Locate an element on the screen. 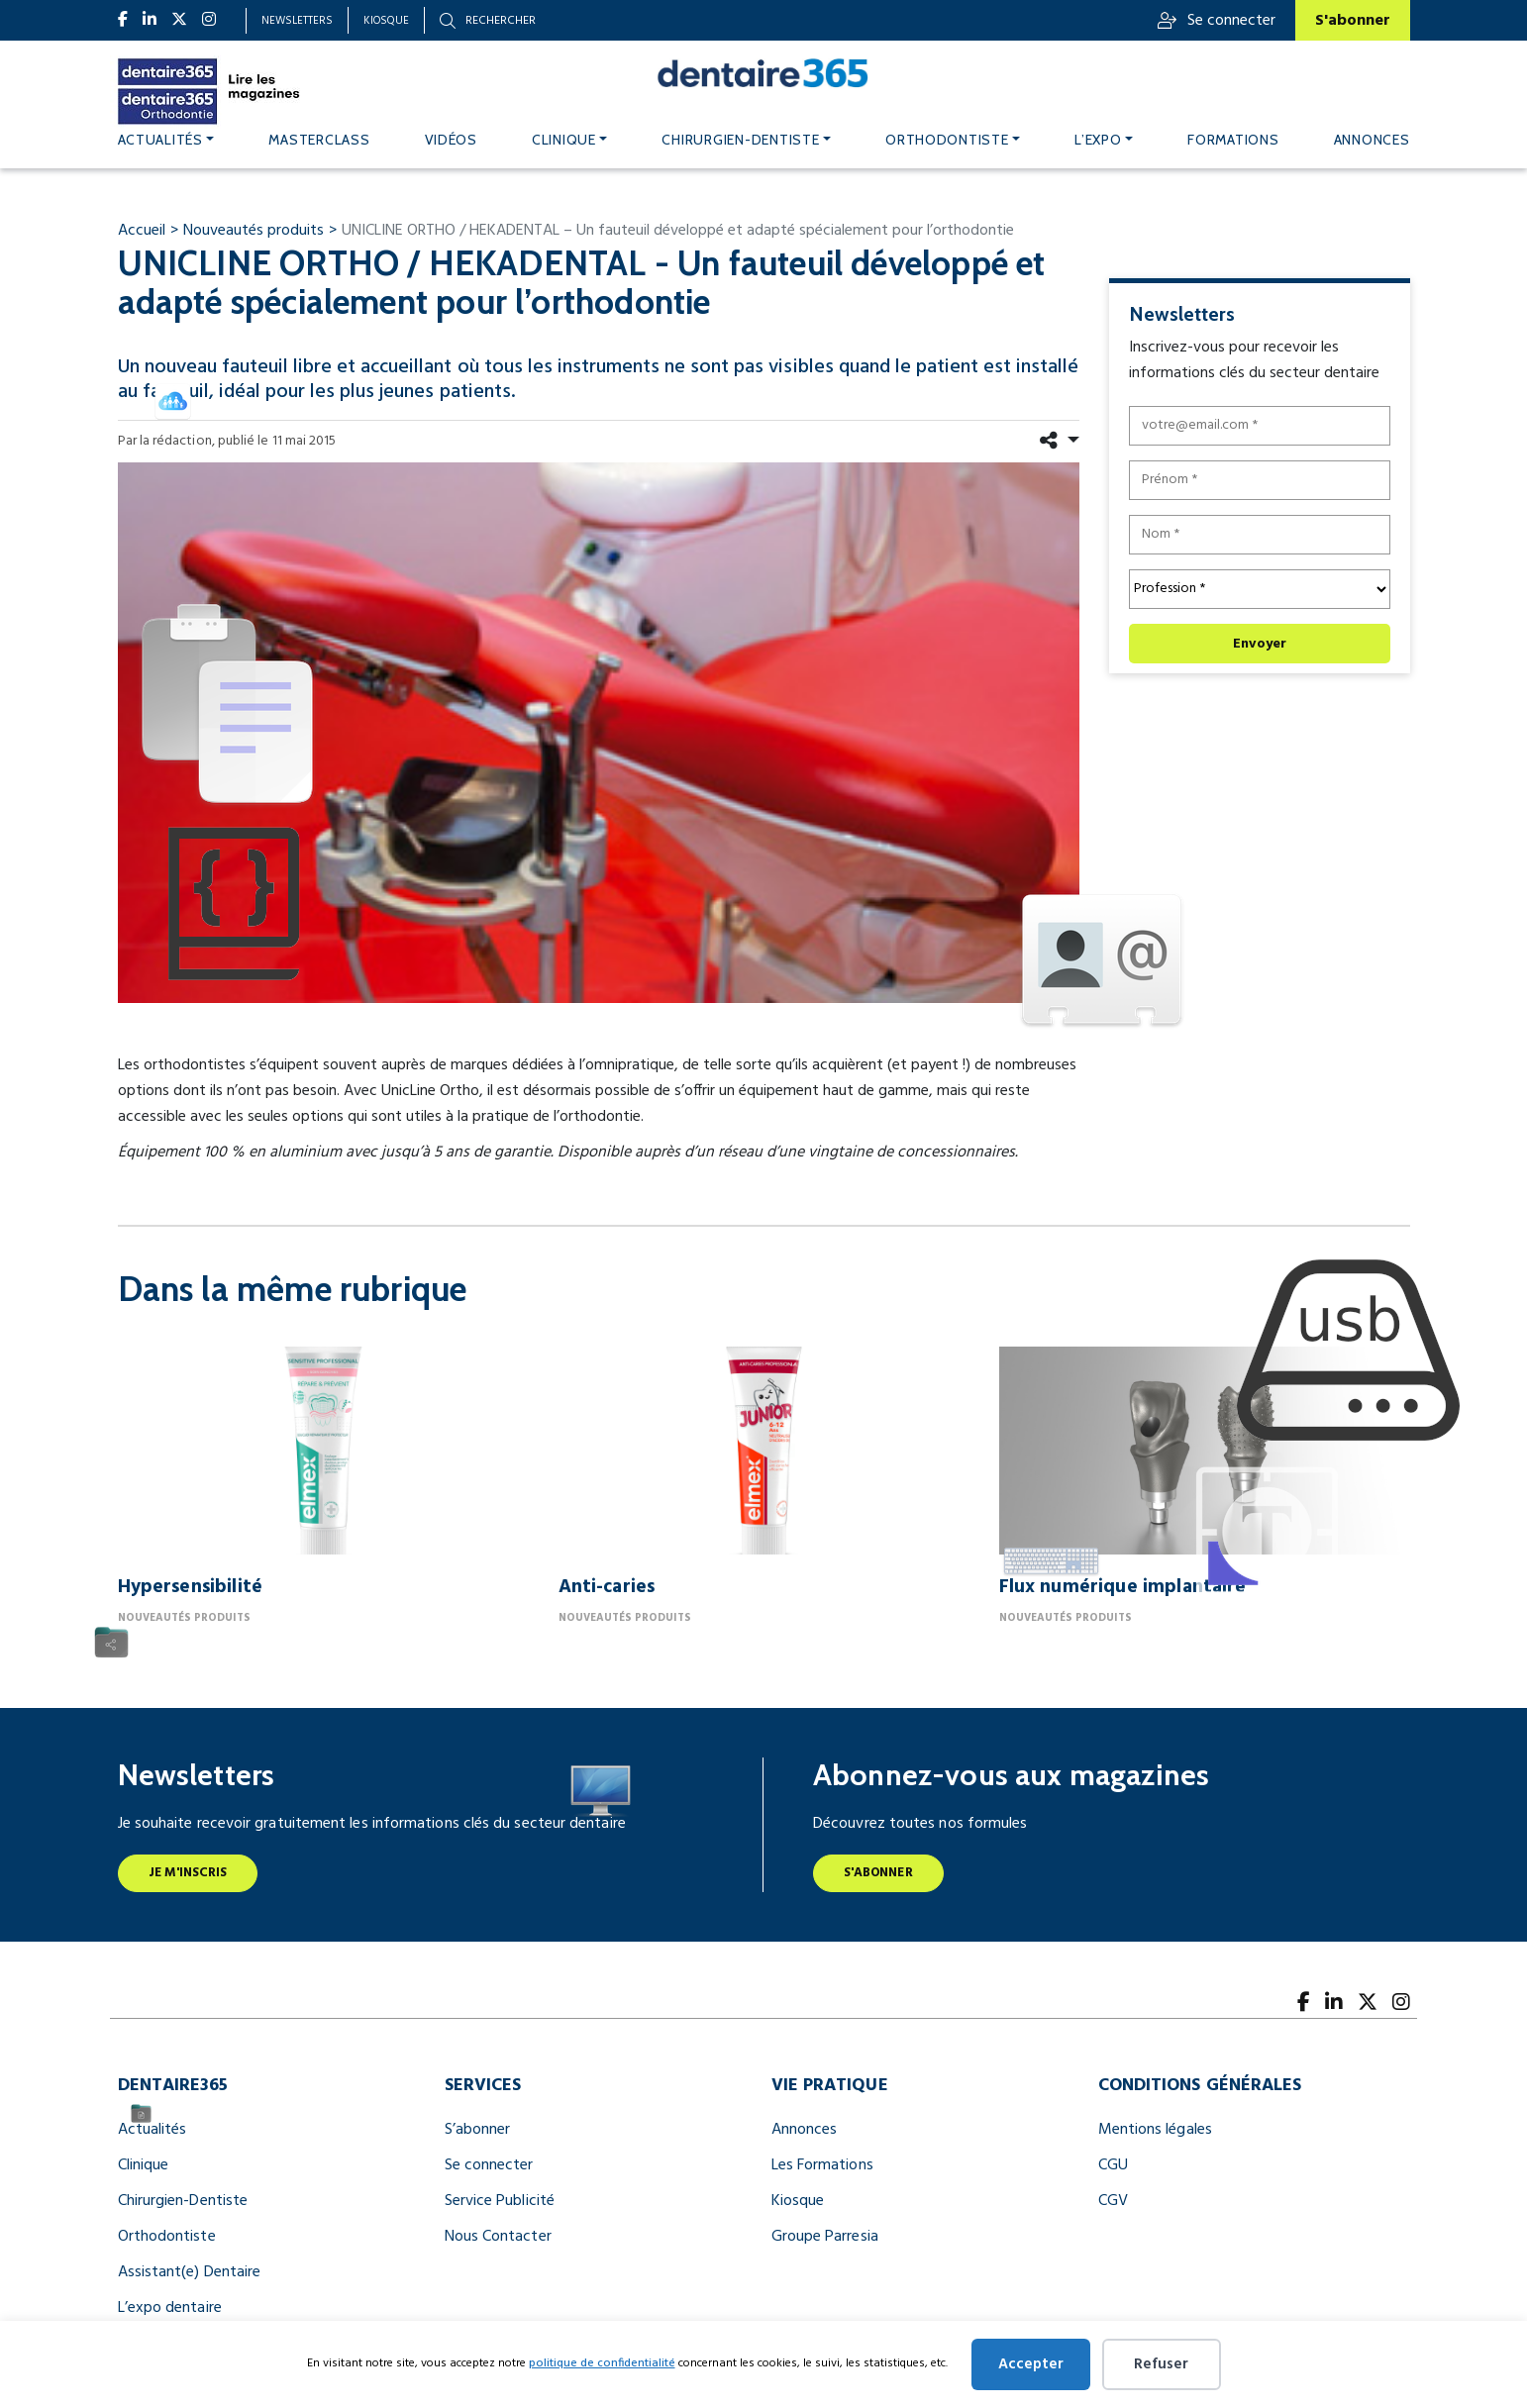  view contact card or vCard file is located at coordinates (1101, 960).